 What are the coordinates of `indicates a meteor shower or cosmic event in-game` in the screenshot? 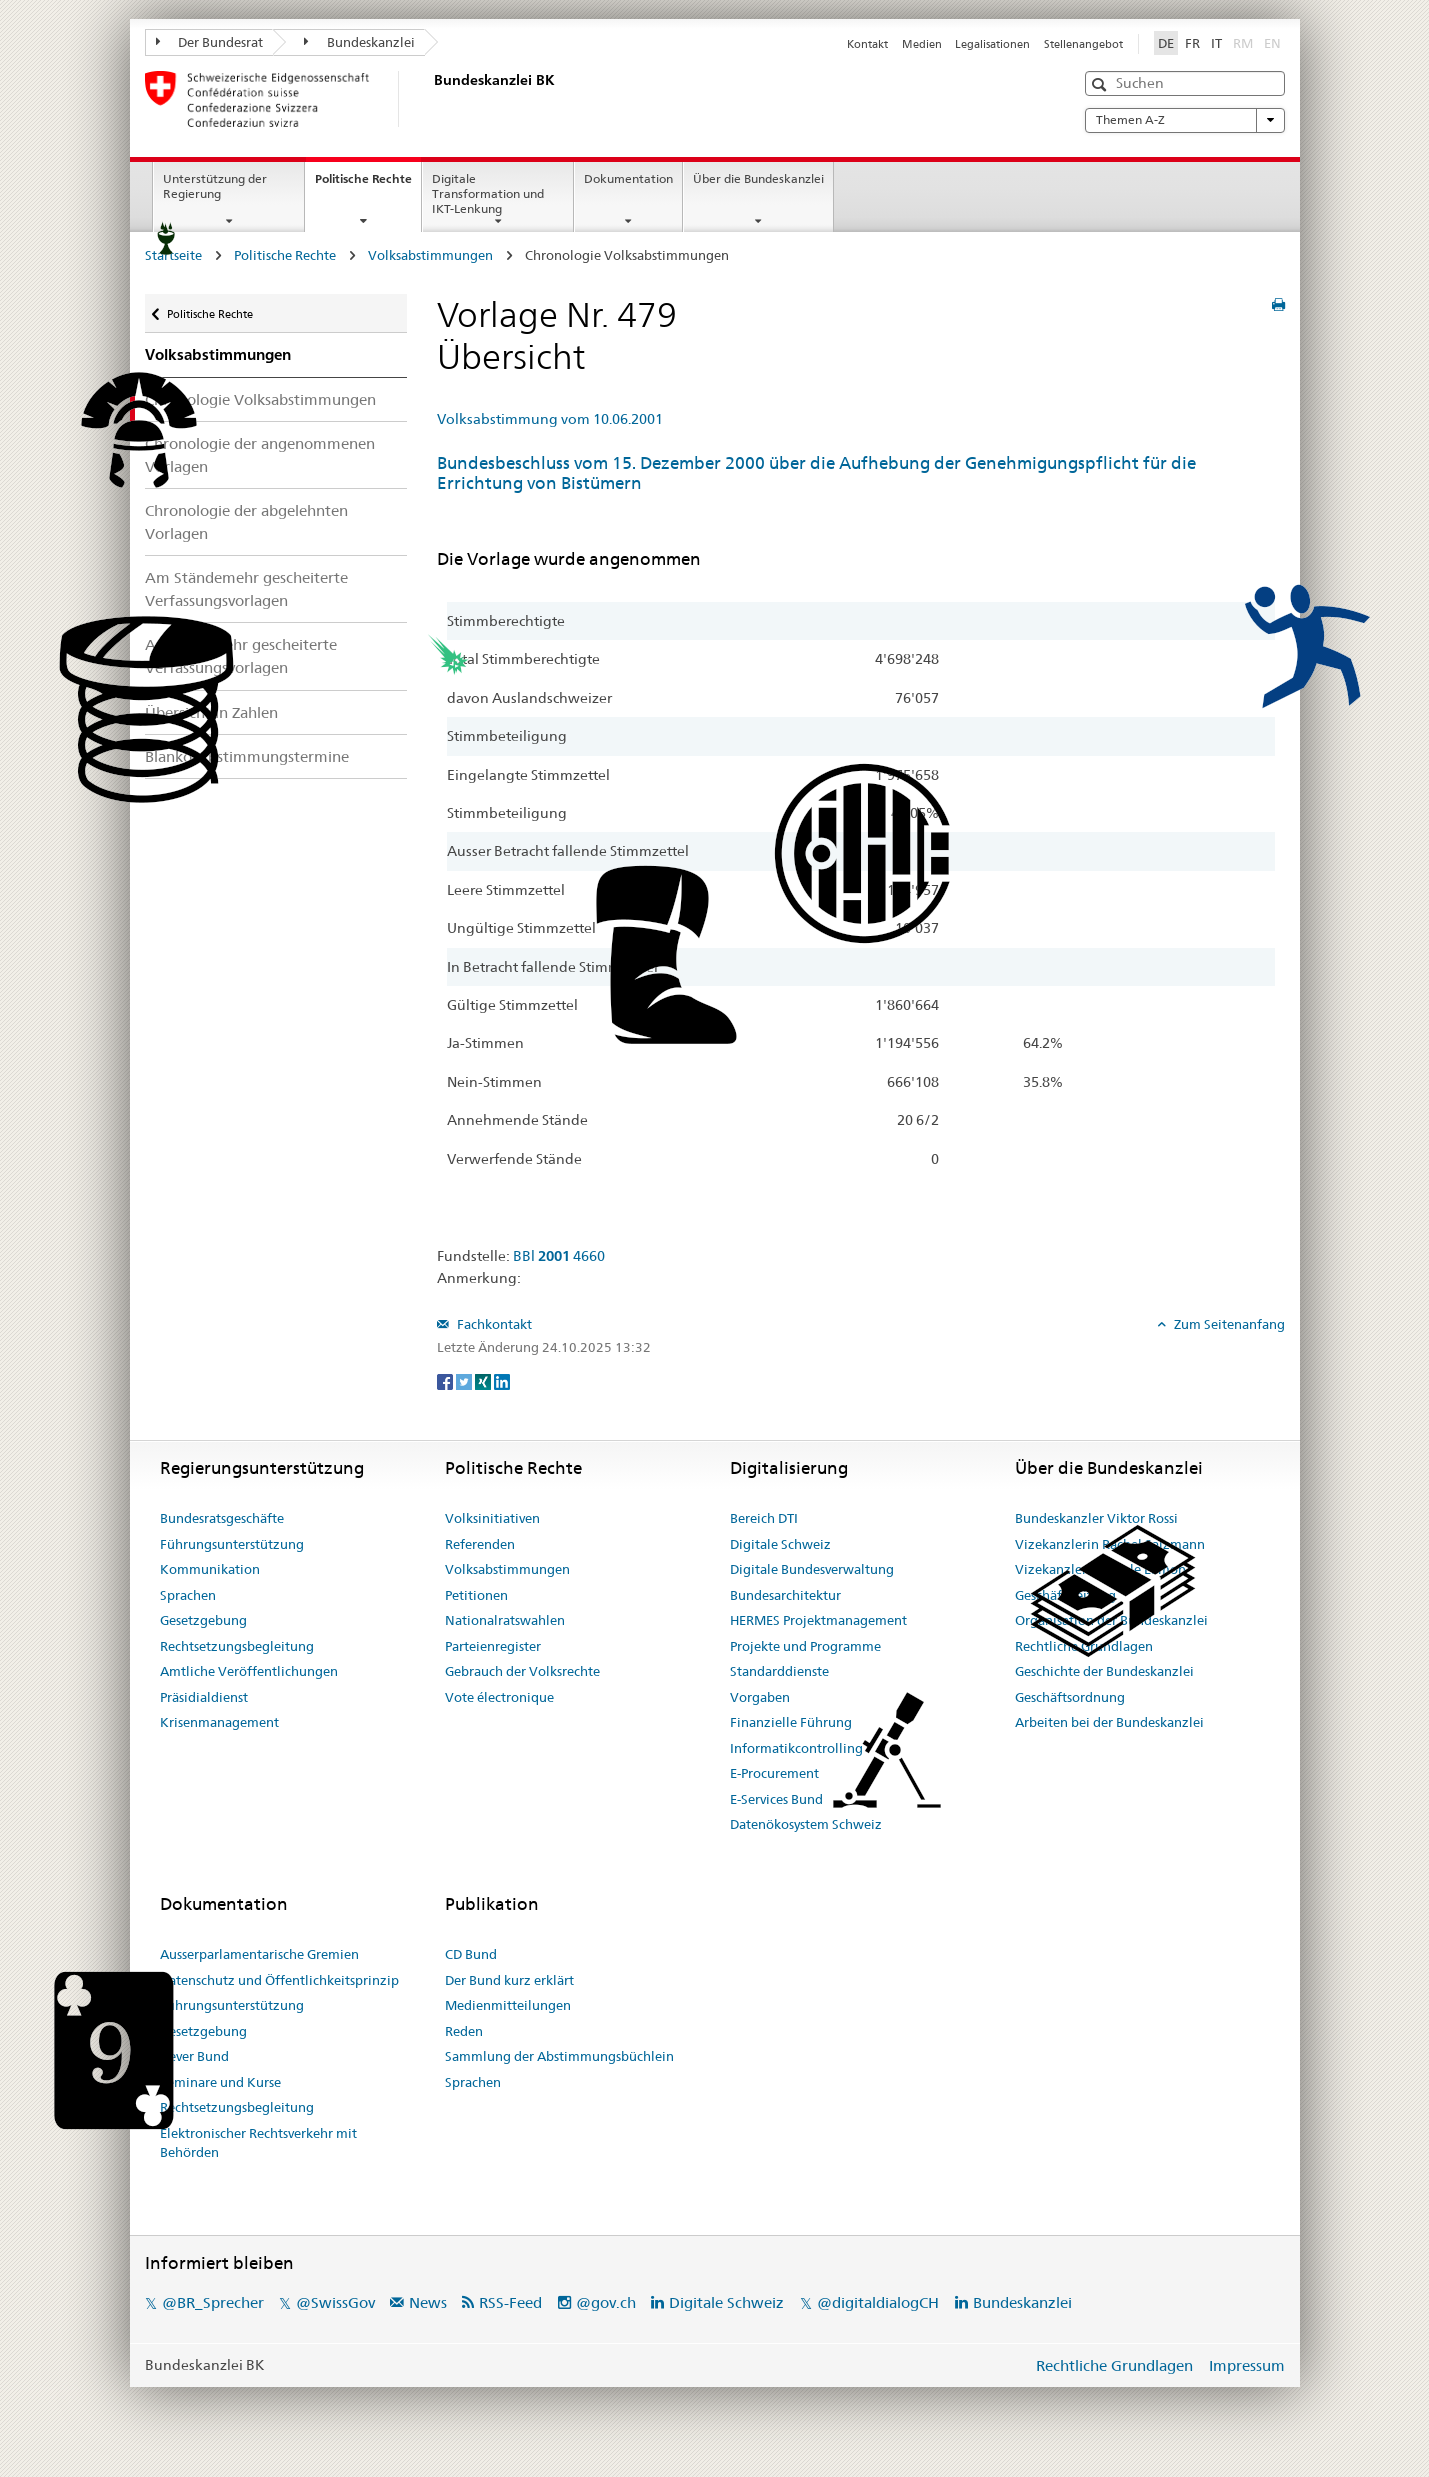 It's located at (448, 655).